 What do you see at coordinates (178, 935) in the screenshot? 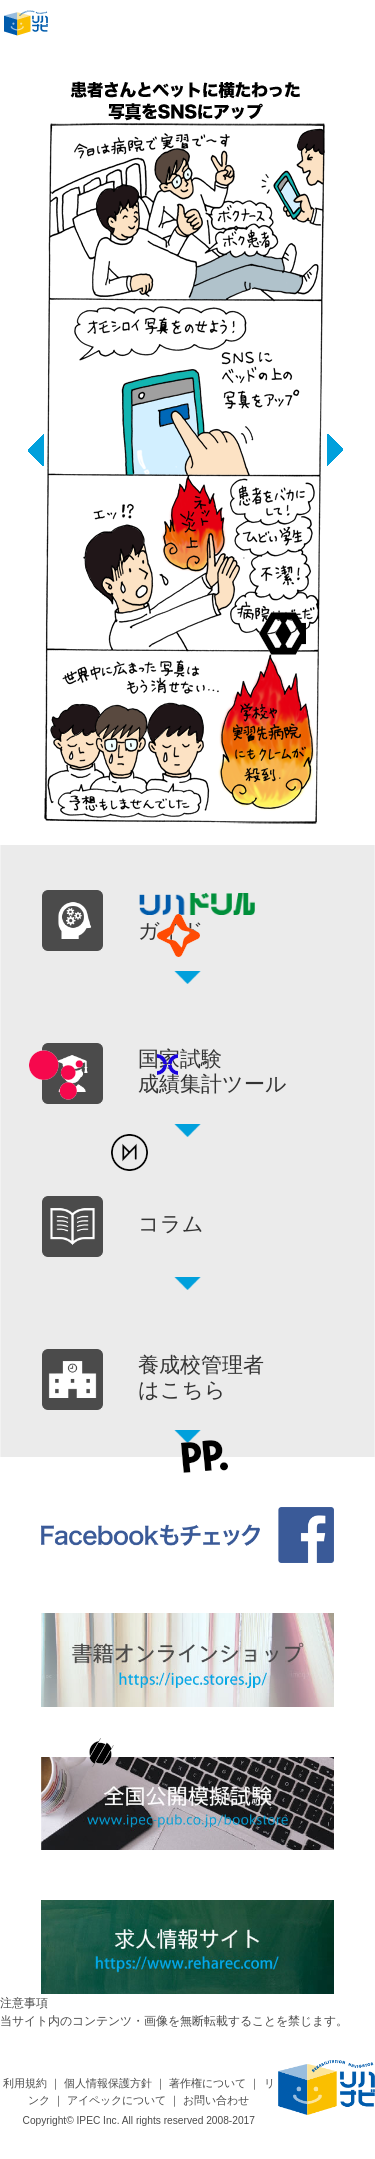
I see `codemagic CI/CD platform logo` at bounding box center [178, 935].